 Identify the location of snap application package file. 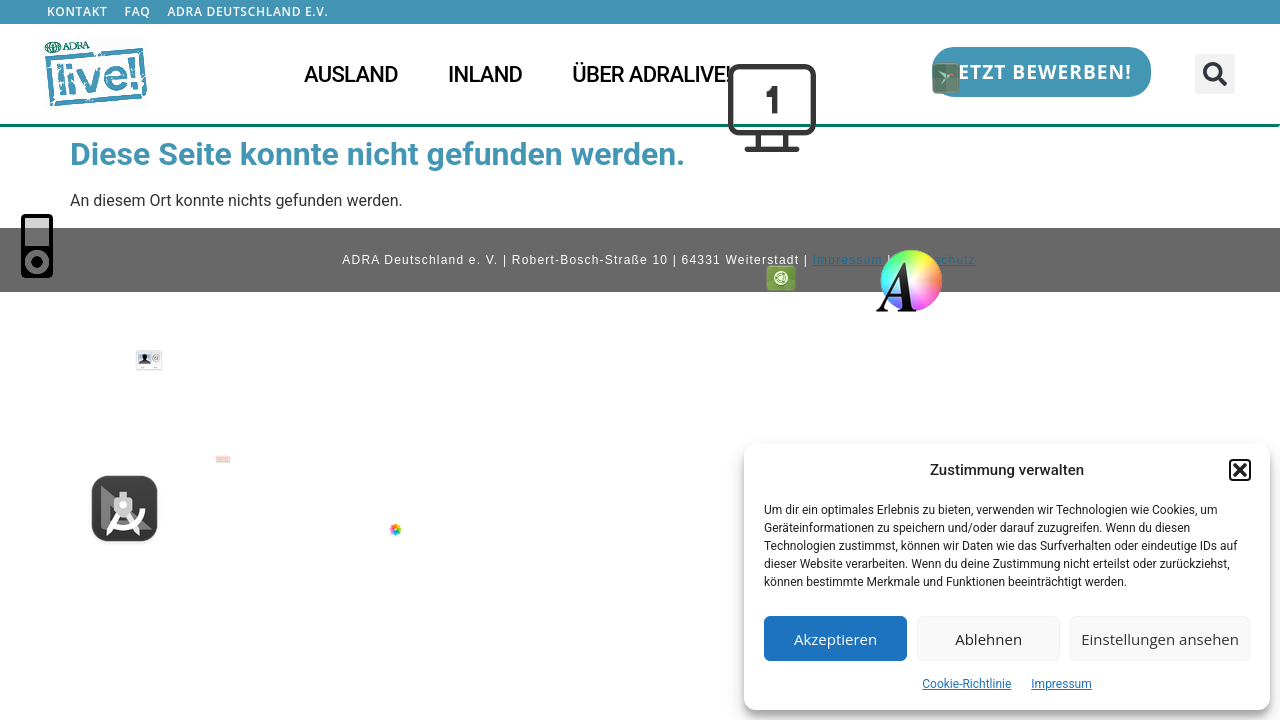
(946, 78).